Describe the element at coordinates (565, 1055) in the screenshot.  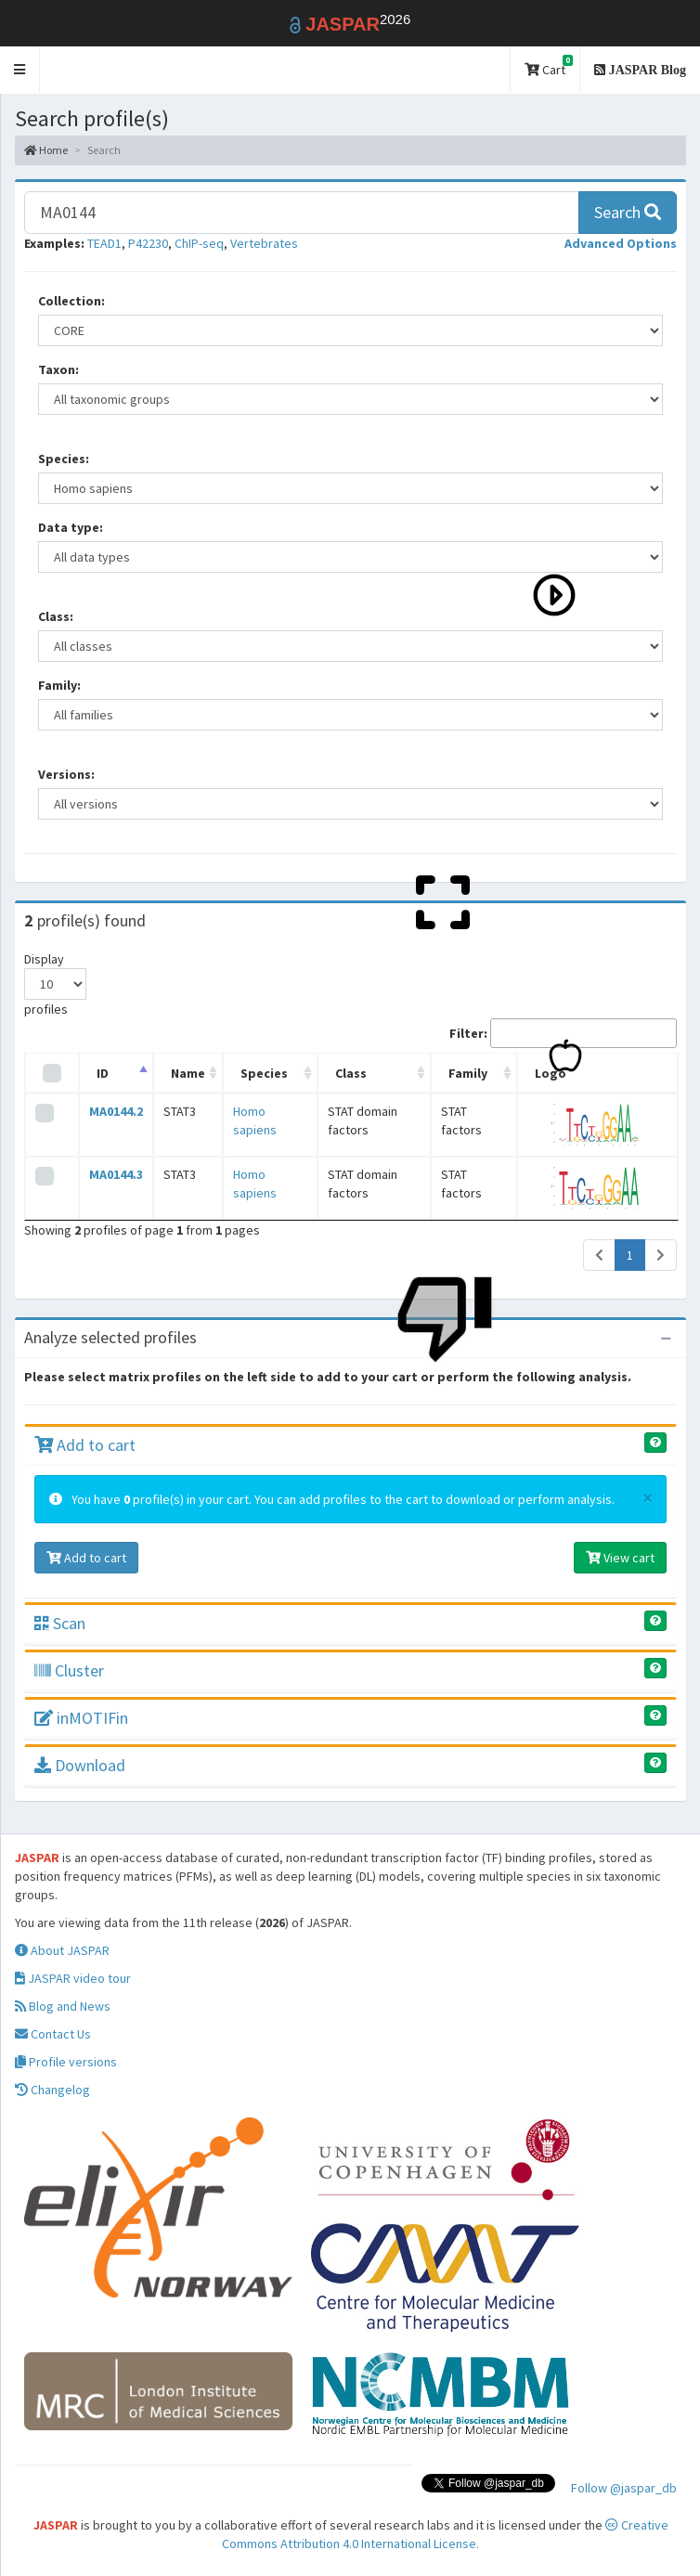
I see `access health or nutrition tracking` at that location.